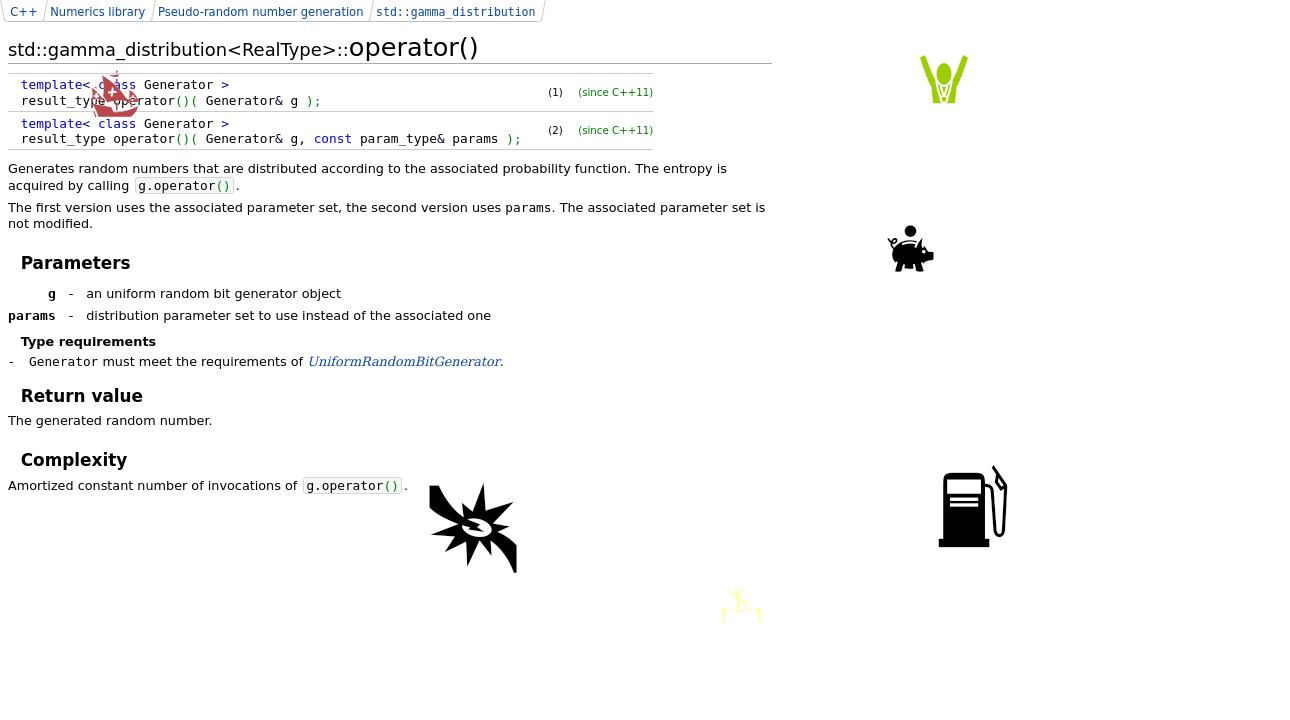 The height and width of the screenshot is (720, 1290). What do you see at coordinates (910, 249) in the screenshot?
I see `access savings or budget features` at bounding box center [910, 249].